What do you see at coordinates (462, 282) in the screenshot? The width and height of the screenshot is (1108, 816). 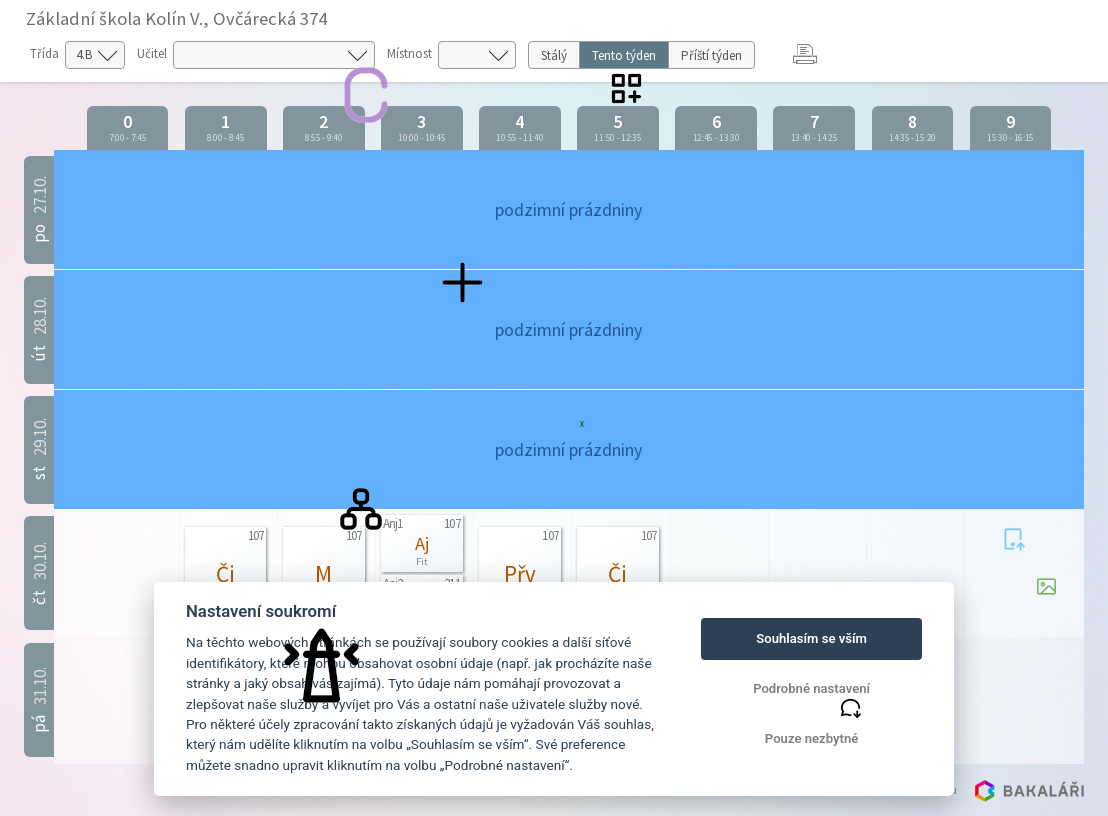 I see `add a new item` at bounding box center [462, 282].